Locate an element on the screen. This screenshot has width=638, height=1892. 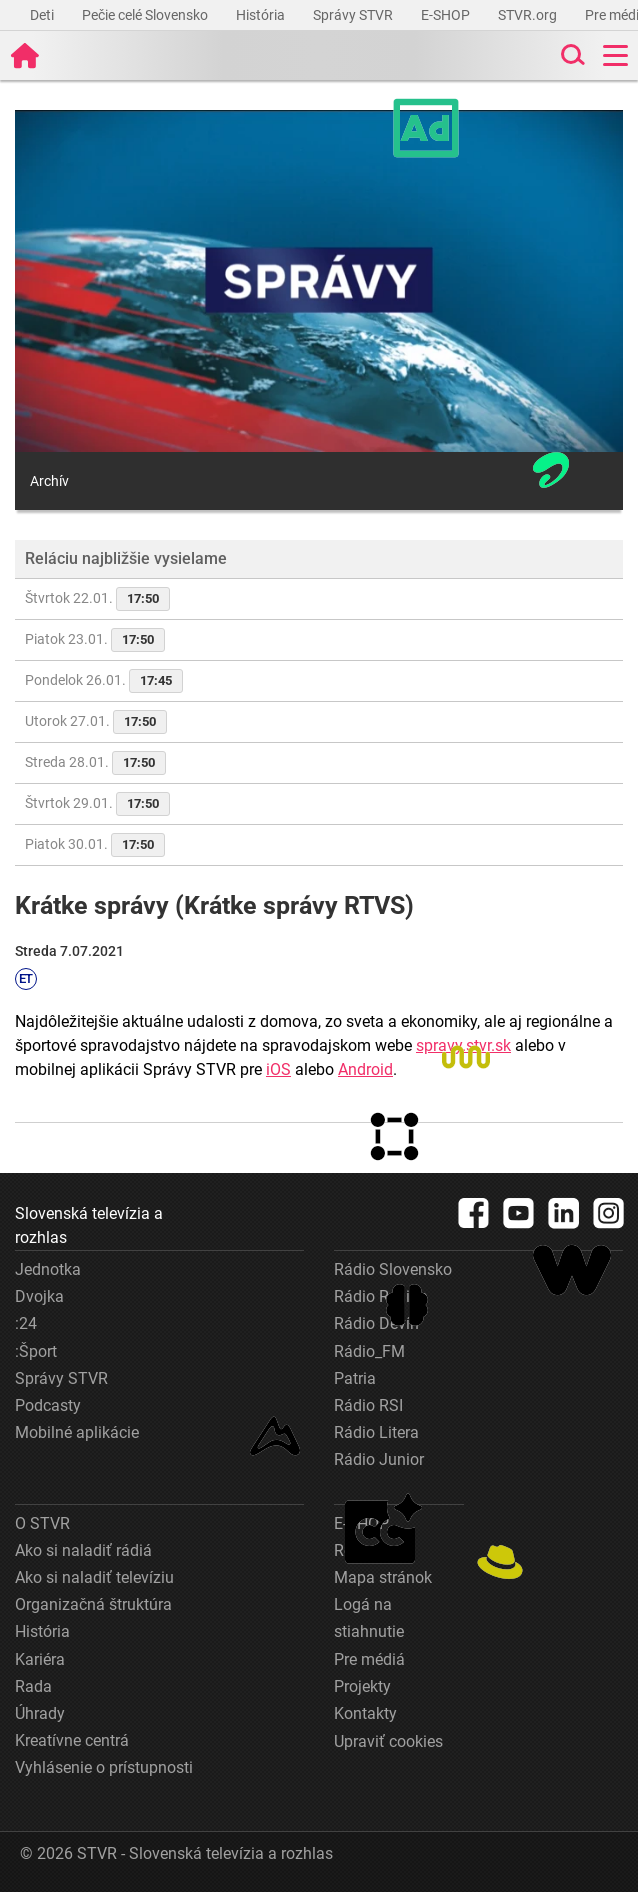
visit kununu employer review platform is located at coordinates (466, 1057).